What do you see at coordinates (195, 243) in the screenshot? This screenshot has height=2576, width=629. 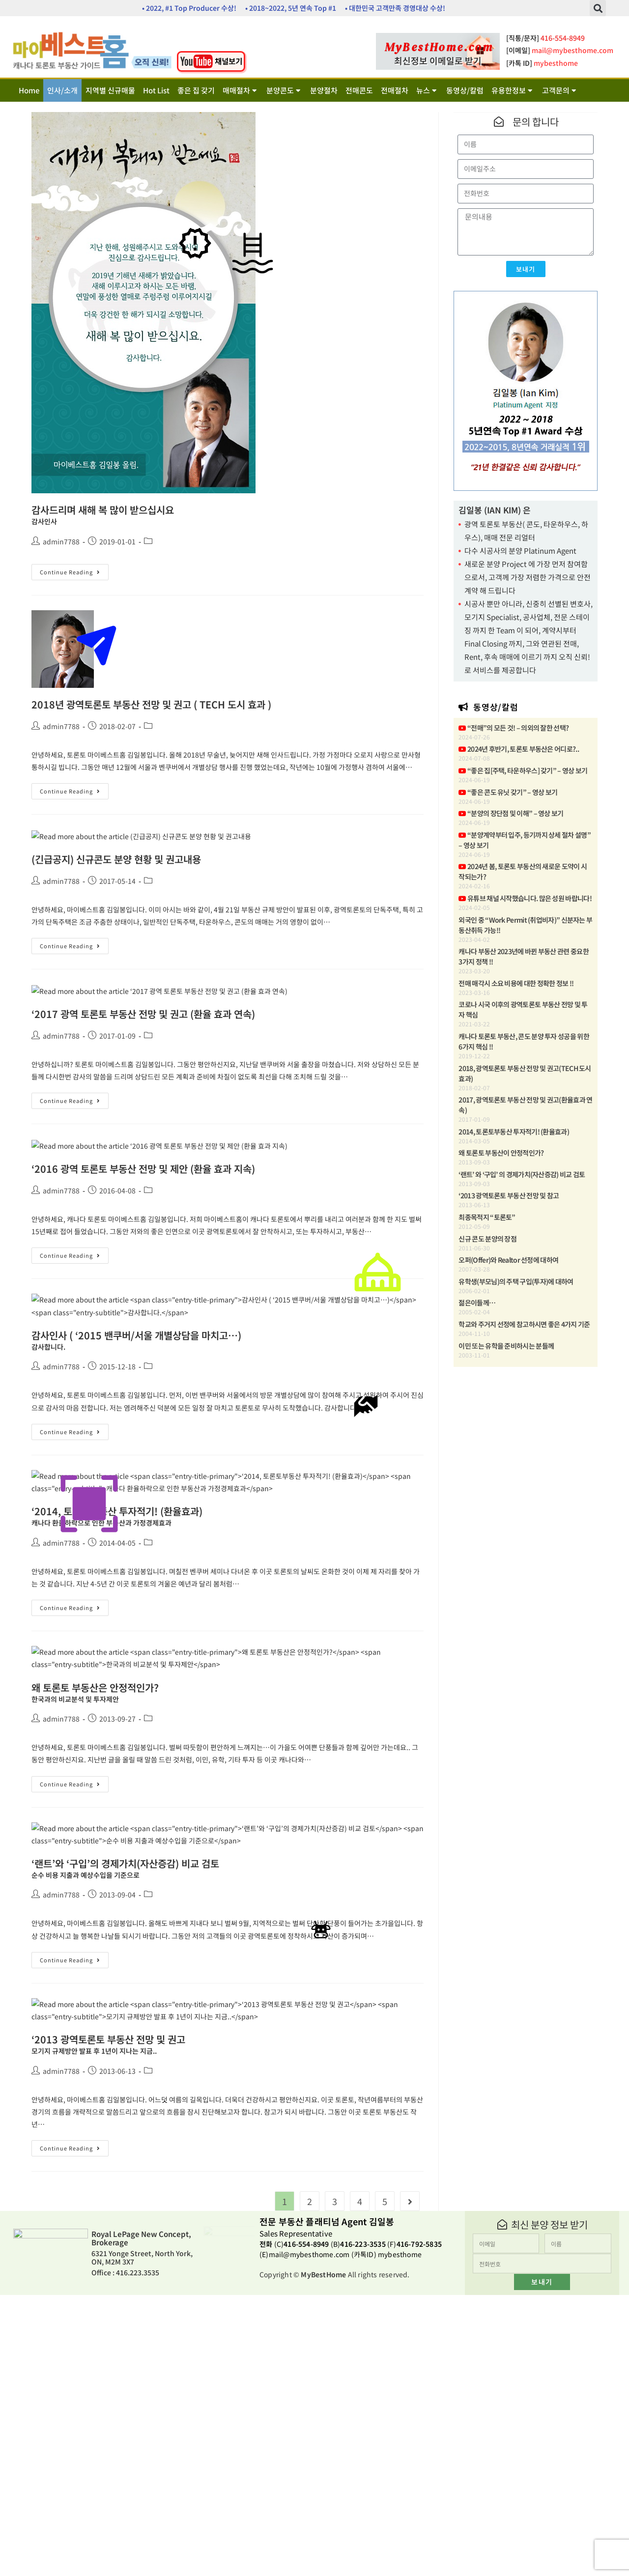 I see `indicates new or recently added content` at bounding box center [195, 243].